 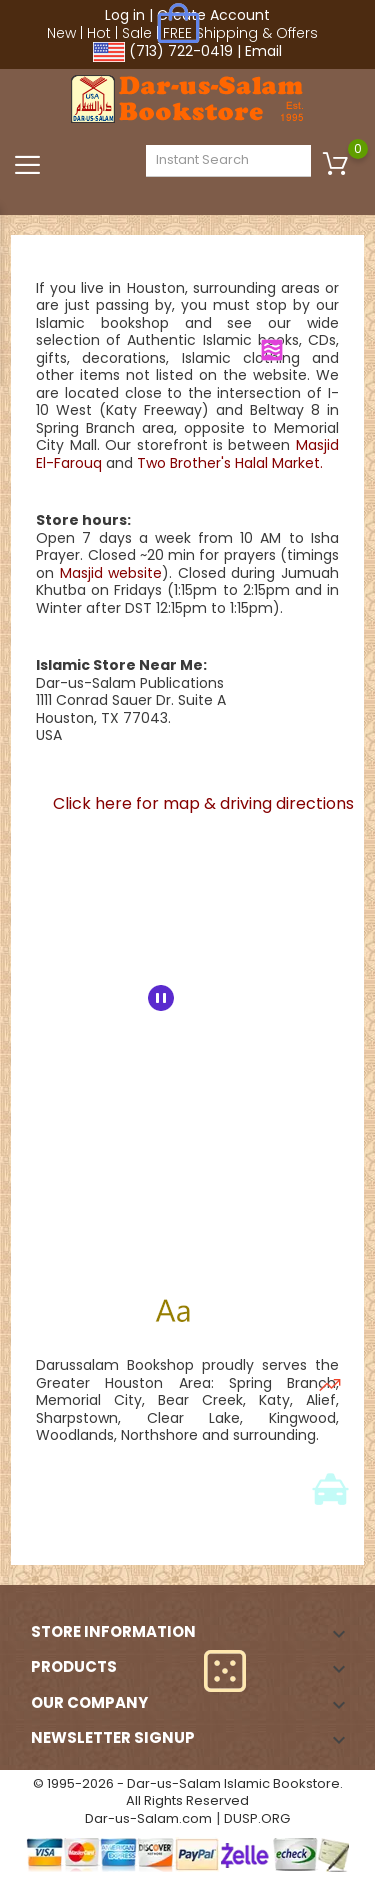 I want to click on indicates water or aquatic features, so click(x=272, y=350).